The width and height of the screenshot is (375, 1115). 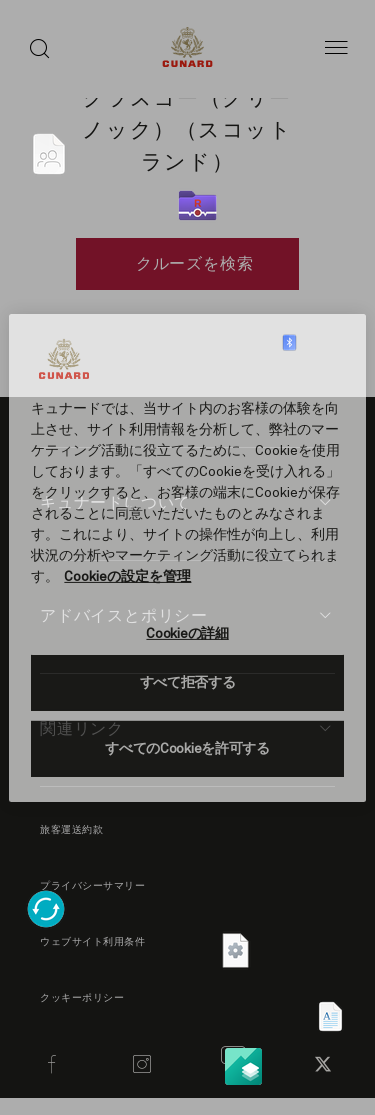 I want to click on open configuration file settings, so click(x=235, y=950).